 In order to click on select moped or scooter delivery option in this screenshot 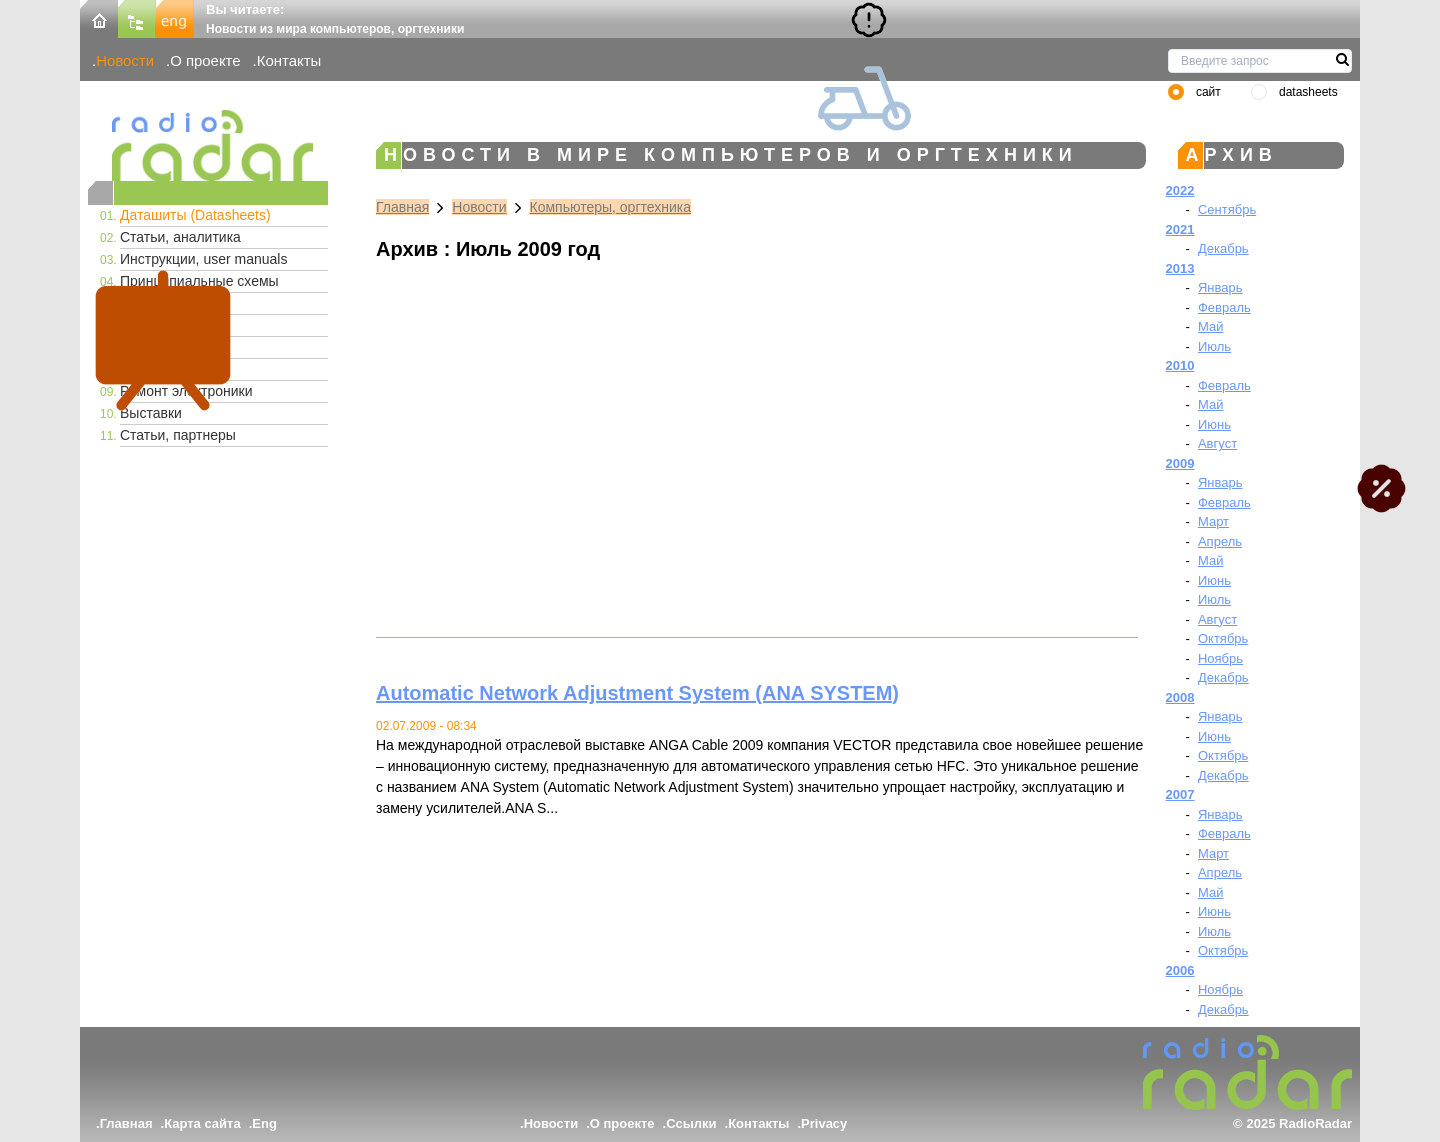, I will do `click(864, 101)`.